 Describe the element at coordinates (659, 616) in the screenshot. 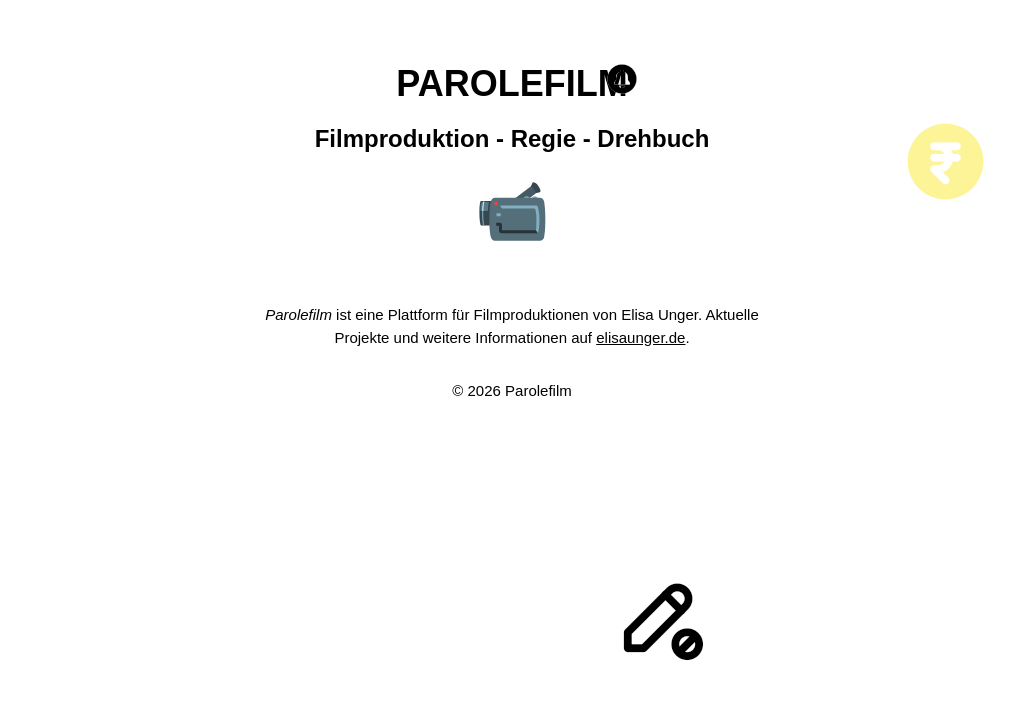

I see `cancel editing mode` at that location.